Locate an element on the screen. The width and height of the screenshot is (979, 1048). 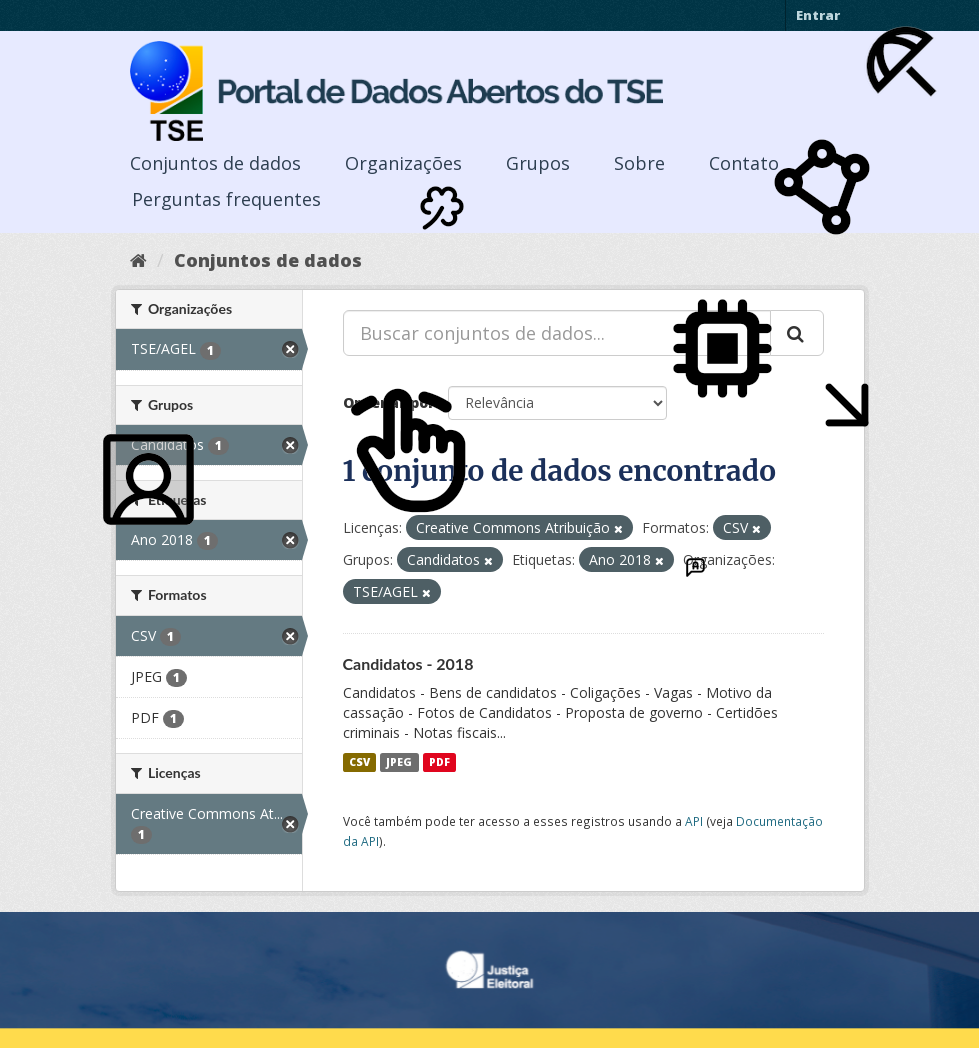
drag to move or reposition an element is located at coordinates (412, 447).